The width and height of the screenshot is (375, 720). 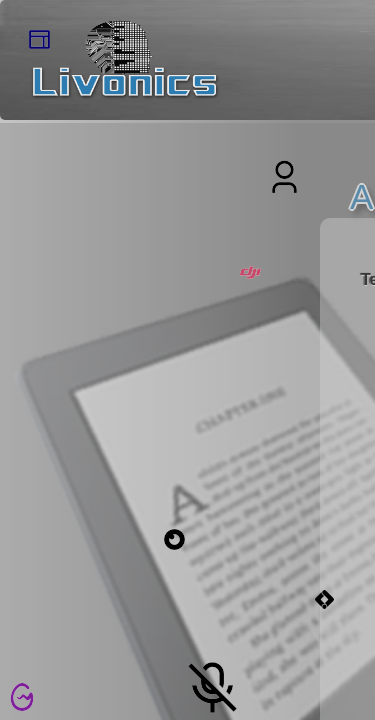 What do you see at coordinates (250, 272) in the screenshot?
I see `DJI brand logo` at bounding box center [250, 272].